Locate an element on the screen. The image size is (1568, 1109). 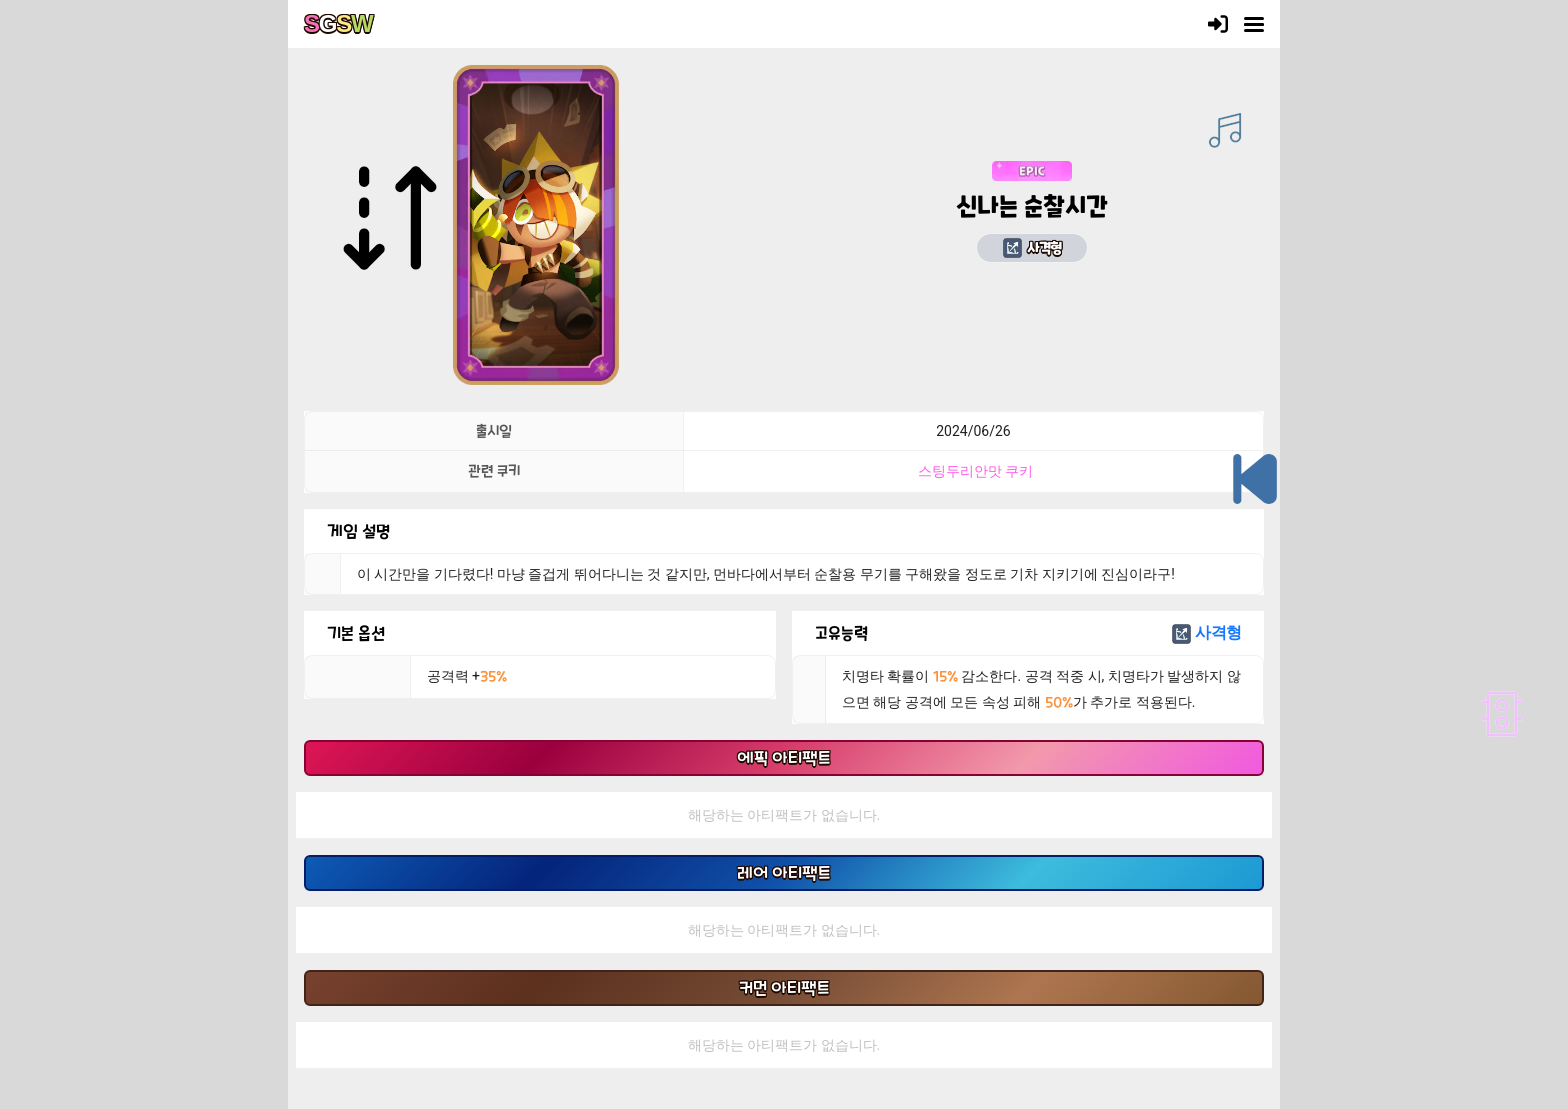
access music library or audio player is located at coordinates (1227, 131).